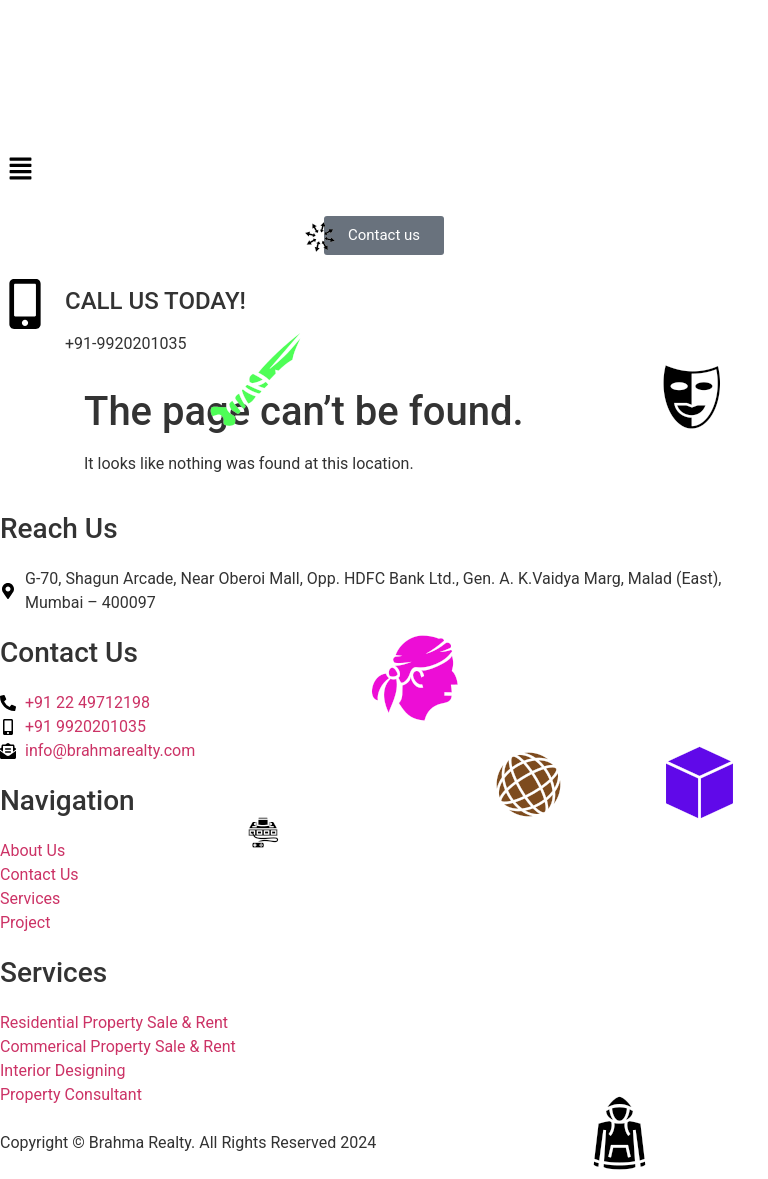 The image size is (768, 1179). What do you see at coordinates (320, 237) in the screenshot?
I see `expand or distribute items outward` at bounding box center [320, 237].